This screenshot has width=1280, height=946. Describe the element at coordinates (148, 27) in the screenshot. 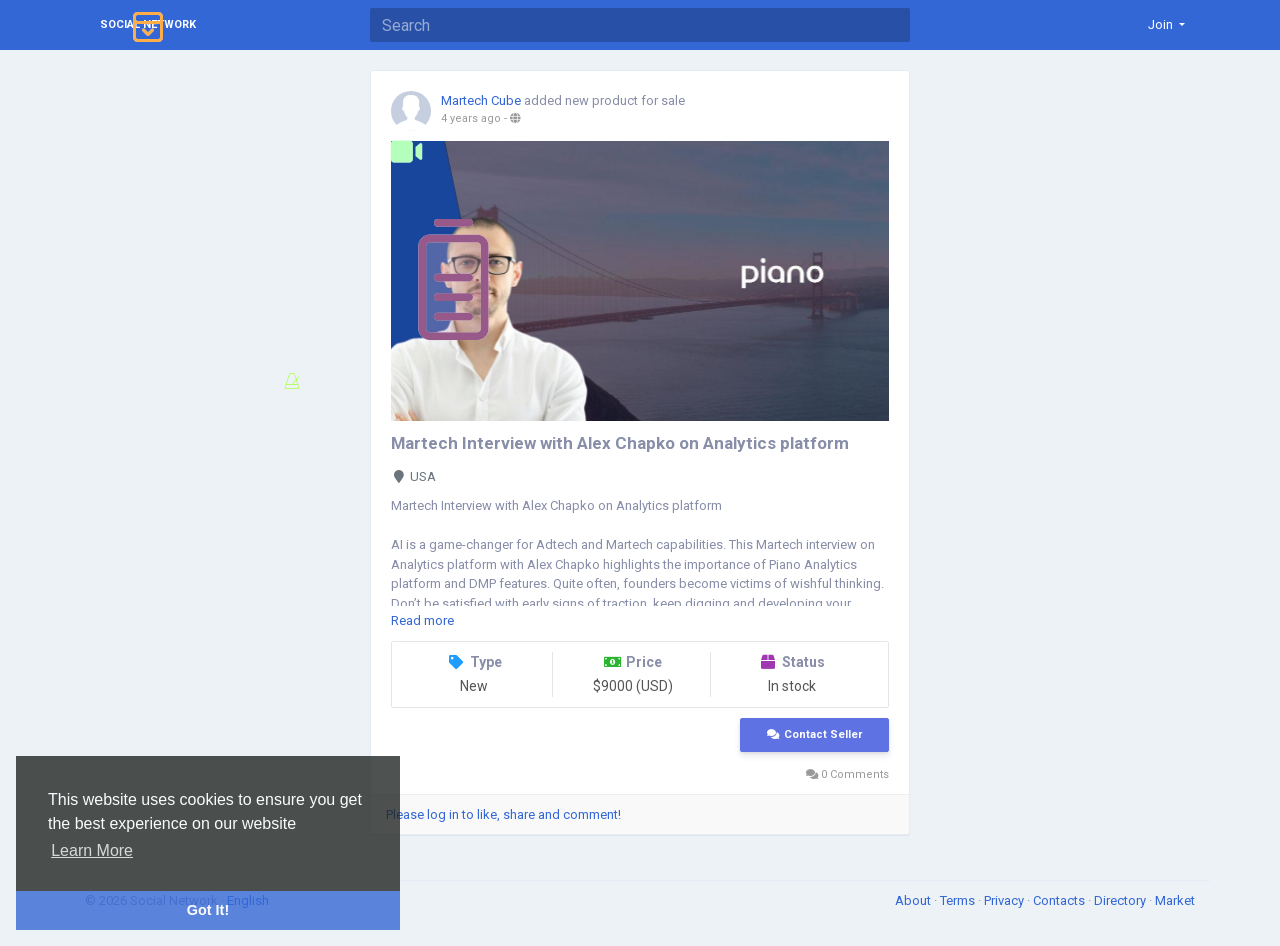

I see `collapse the top panel` at that location.